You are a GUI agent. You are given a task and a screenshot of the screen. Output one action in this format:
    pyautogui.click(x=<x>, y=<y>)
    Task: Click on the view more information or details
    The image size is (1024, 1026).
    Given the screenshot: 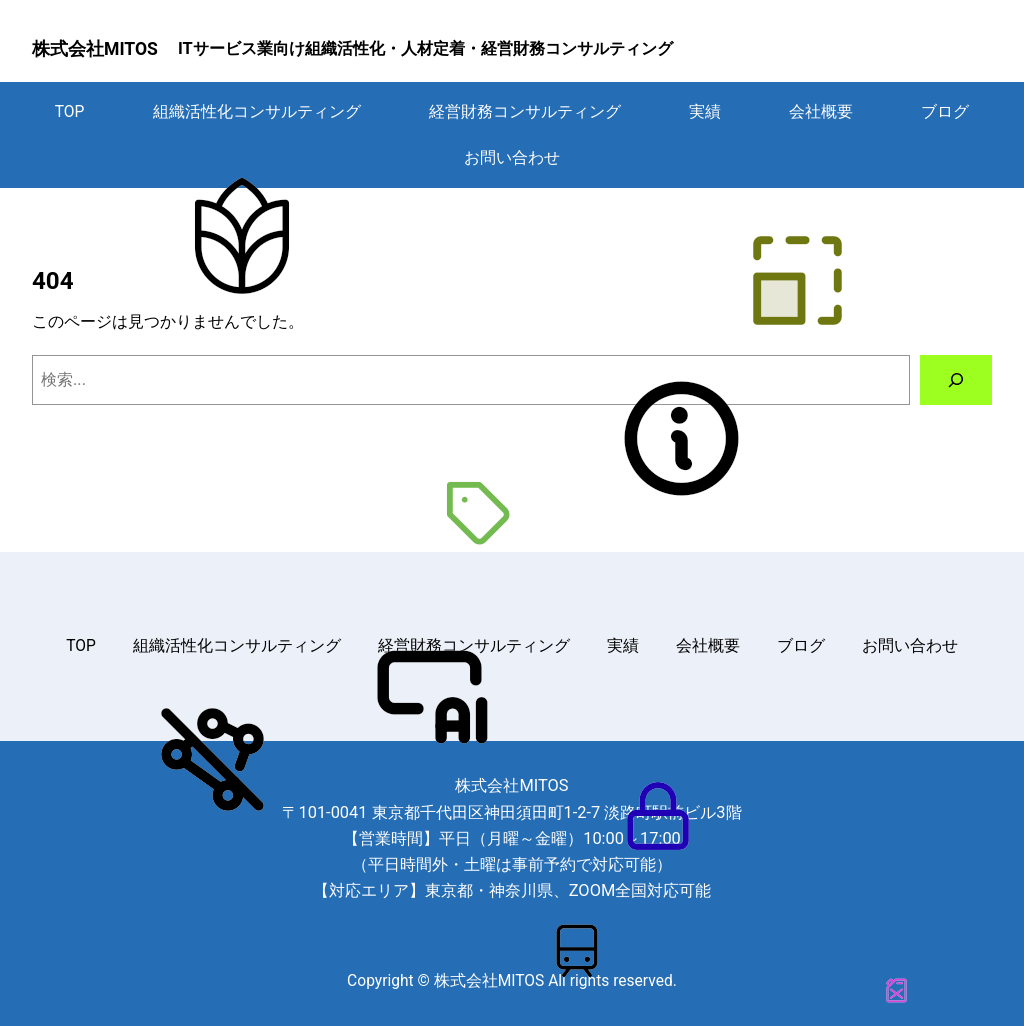 What is the action you would take?
    pyautogui.click(x=681, y=438)
    